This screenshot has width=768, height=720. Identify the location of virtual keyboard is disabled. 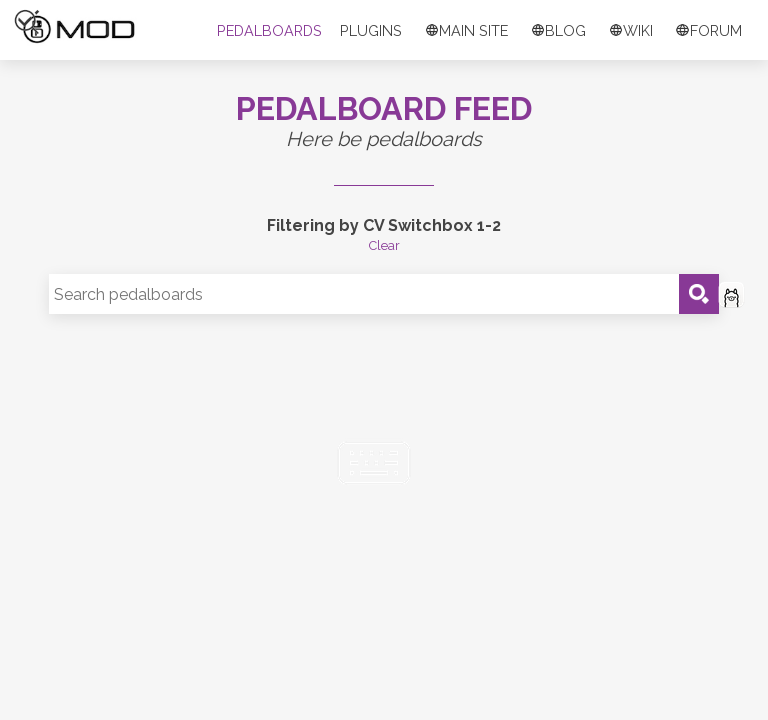
(374, 463).